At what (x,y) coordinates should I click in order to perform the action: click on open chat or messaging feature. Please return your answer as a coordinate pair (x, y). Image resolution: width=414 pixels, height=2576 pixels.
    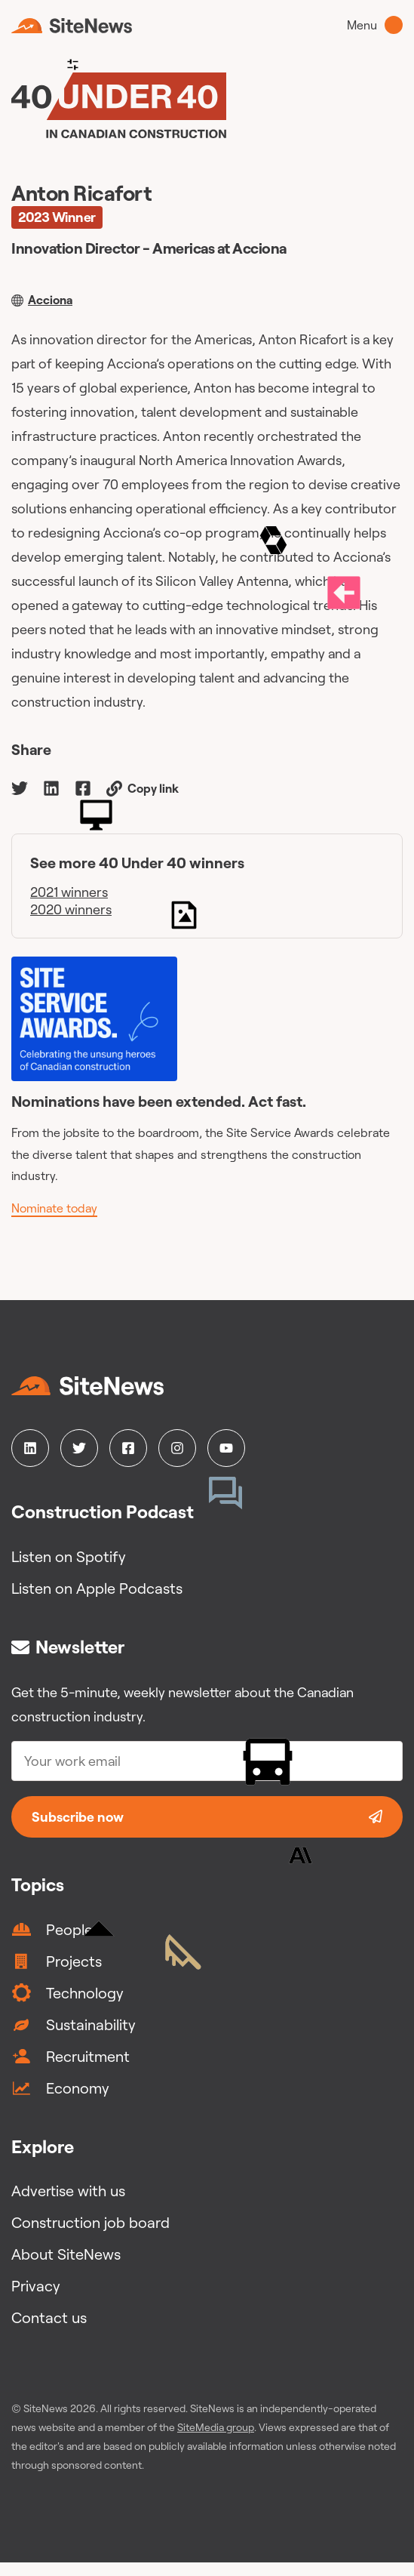
    Looking at the image, I should click on (226, 1493).